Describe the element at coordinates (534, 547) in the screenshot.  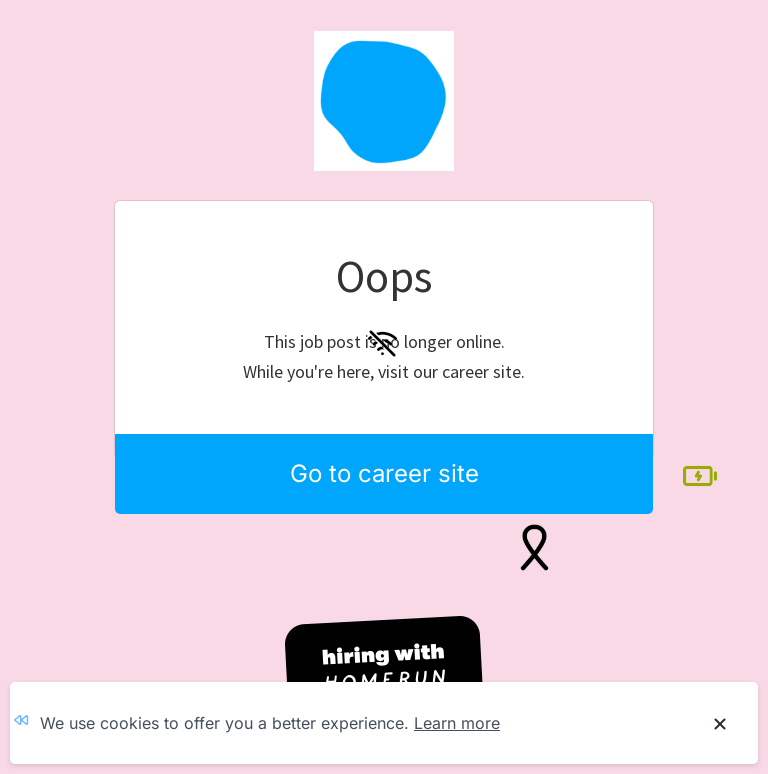
I see `health awareness or medical cause symbol` at that location.